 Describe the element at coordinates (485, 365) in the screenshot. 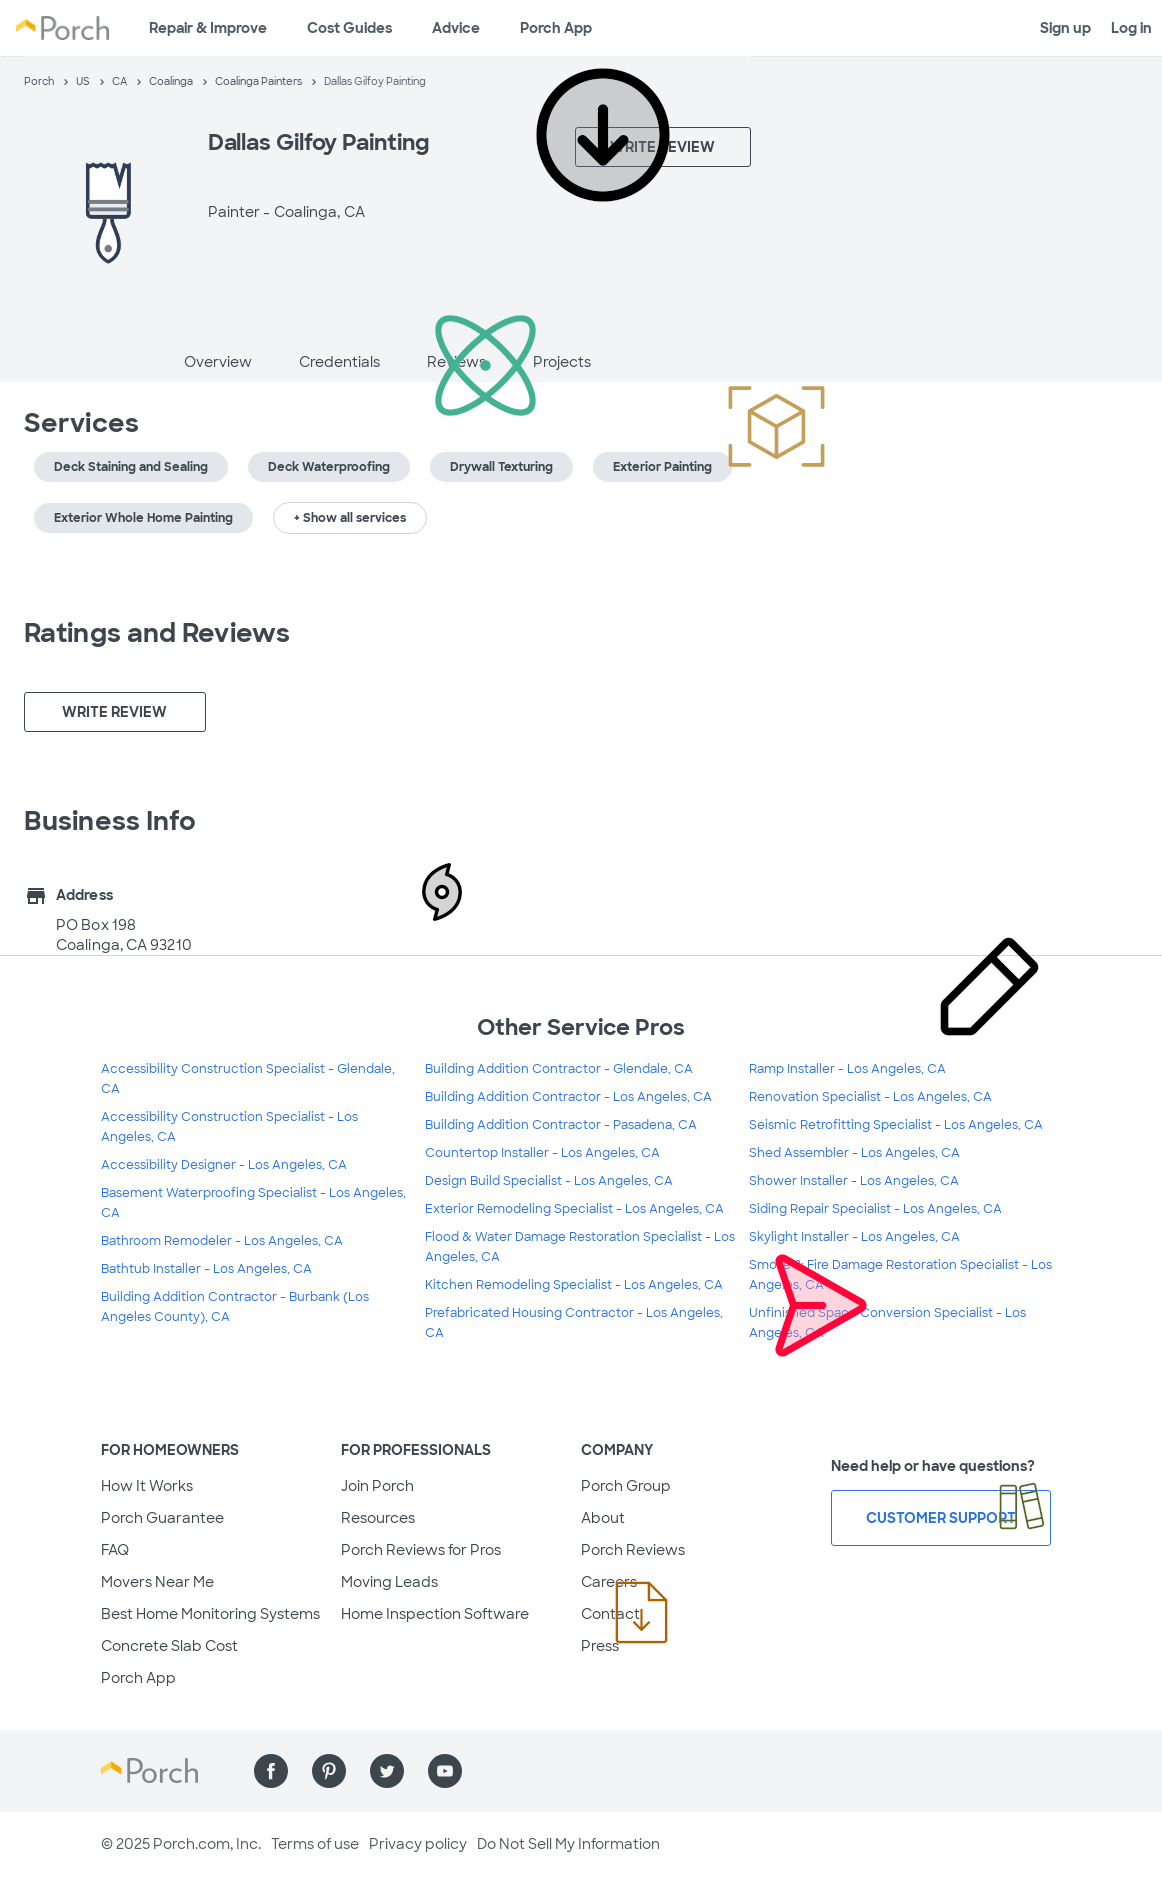

I see `access science or chemistry features` at that location.